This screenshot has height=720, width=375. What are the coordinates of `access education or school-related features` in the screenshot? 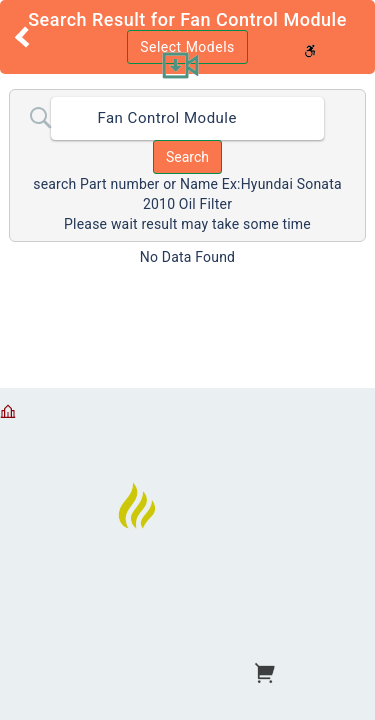 It's located at (8, 412).